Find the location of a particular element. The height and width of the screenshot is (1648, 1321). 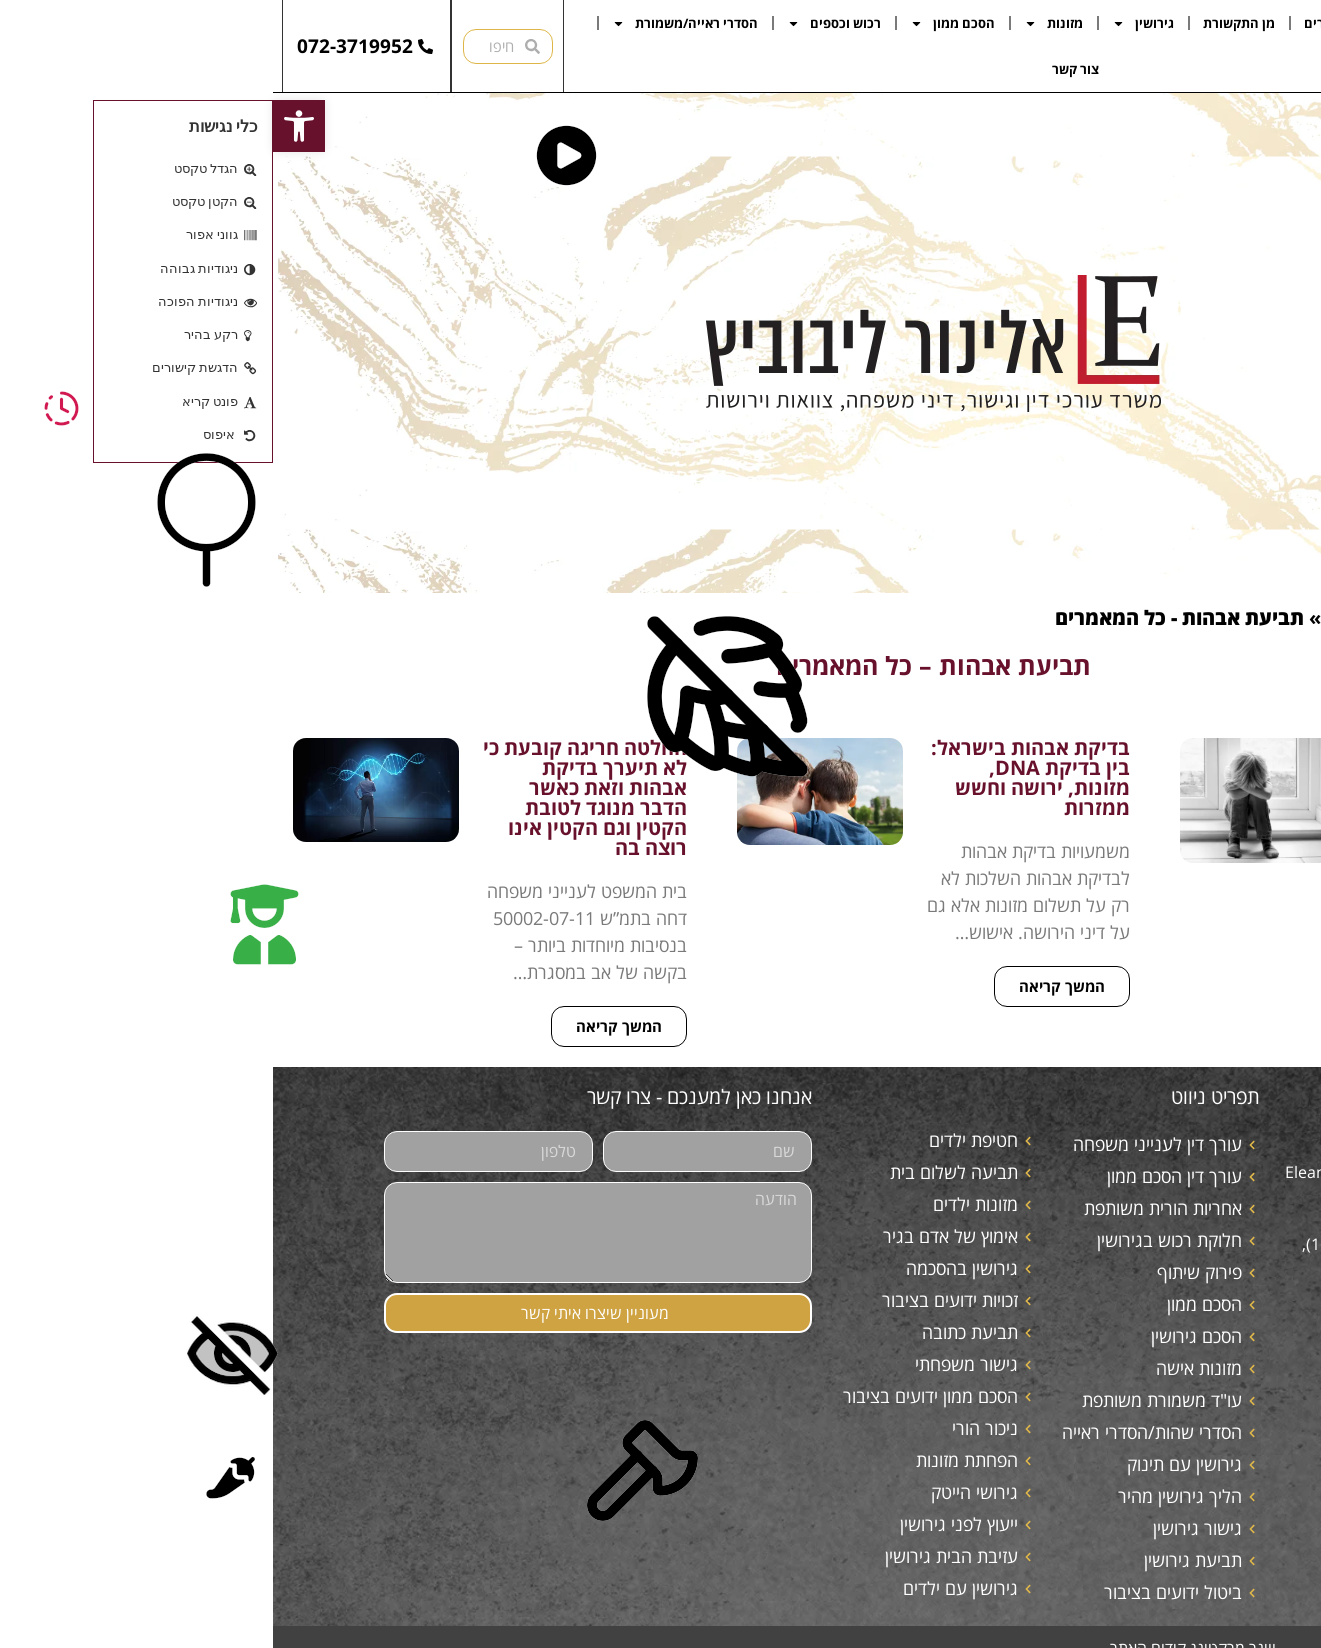

select neuter or non-binary gender option is located at coordinates (206, 517).